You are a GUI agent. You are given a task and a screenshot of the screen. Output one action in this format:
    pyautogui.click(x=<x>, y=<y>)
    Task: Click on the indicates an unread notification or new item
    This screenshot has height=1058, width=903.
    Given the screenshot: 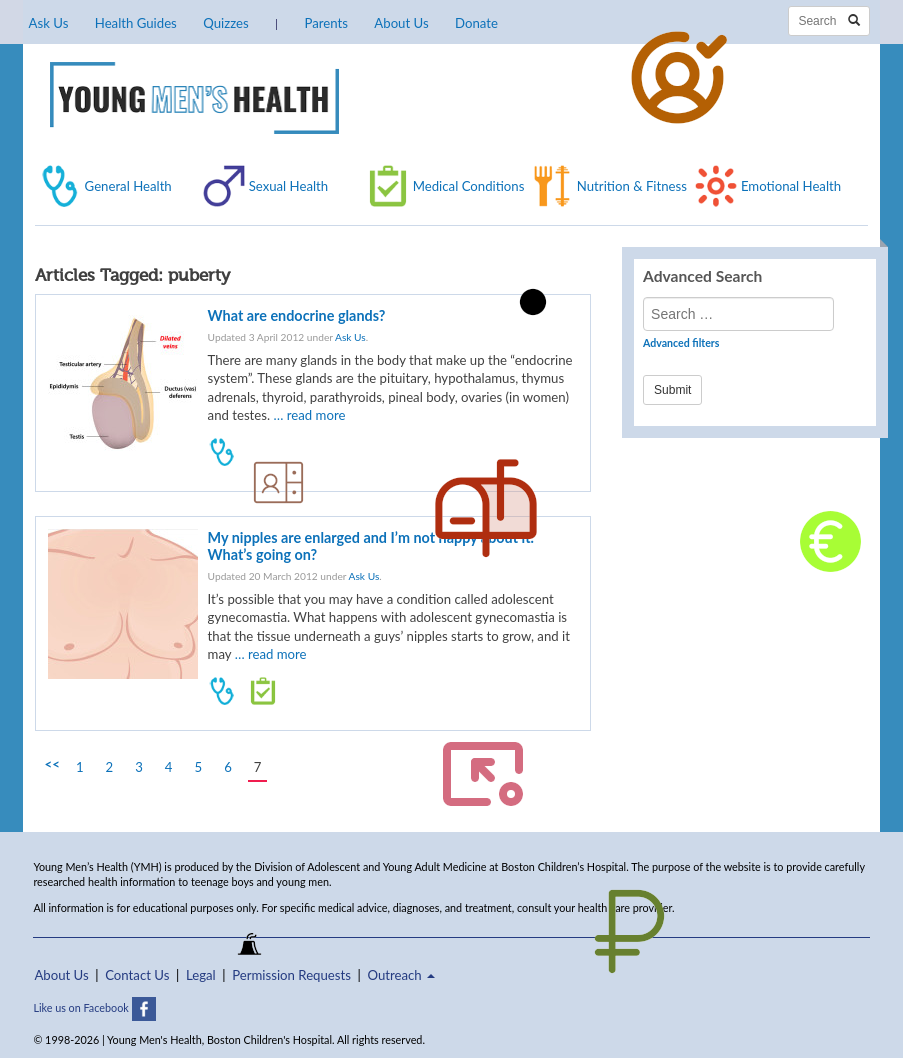 What is the action you would take?
    pyautogui.click(x=533, y=302)
    